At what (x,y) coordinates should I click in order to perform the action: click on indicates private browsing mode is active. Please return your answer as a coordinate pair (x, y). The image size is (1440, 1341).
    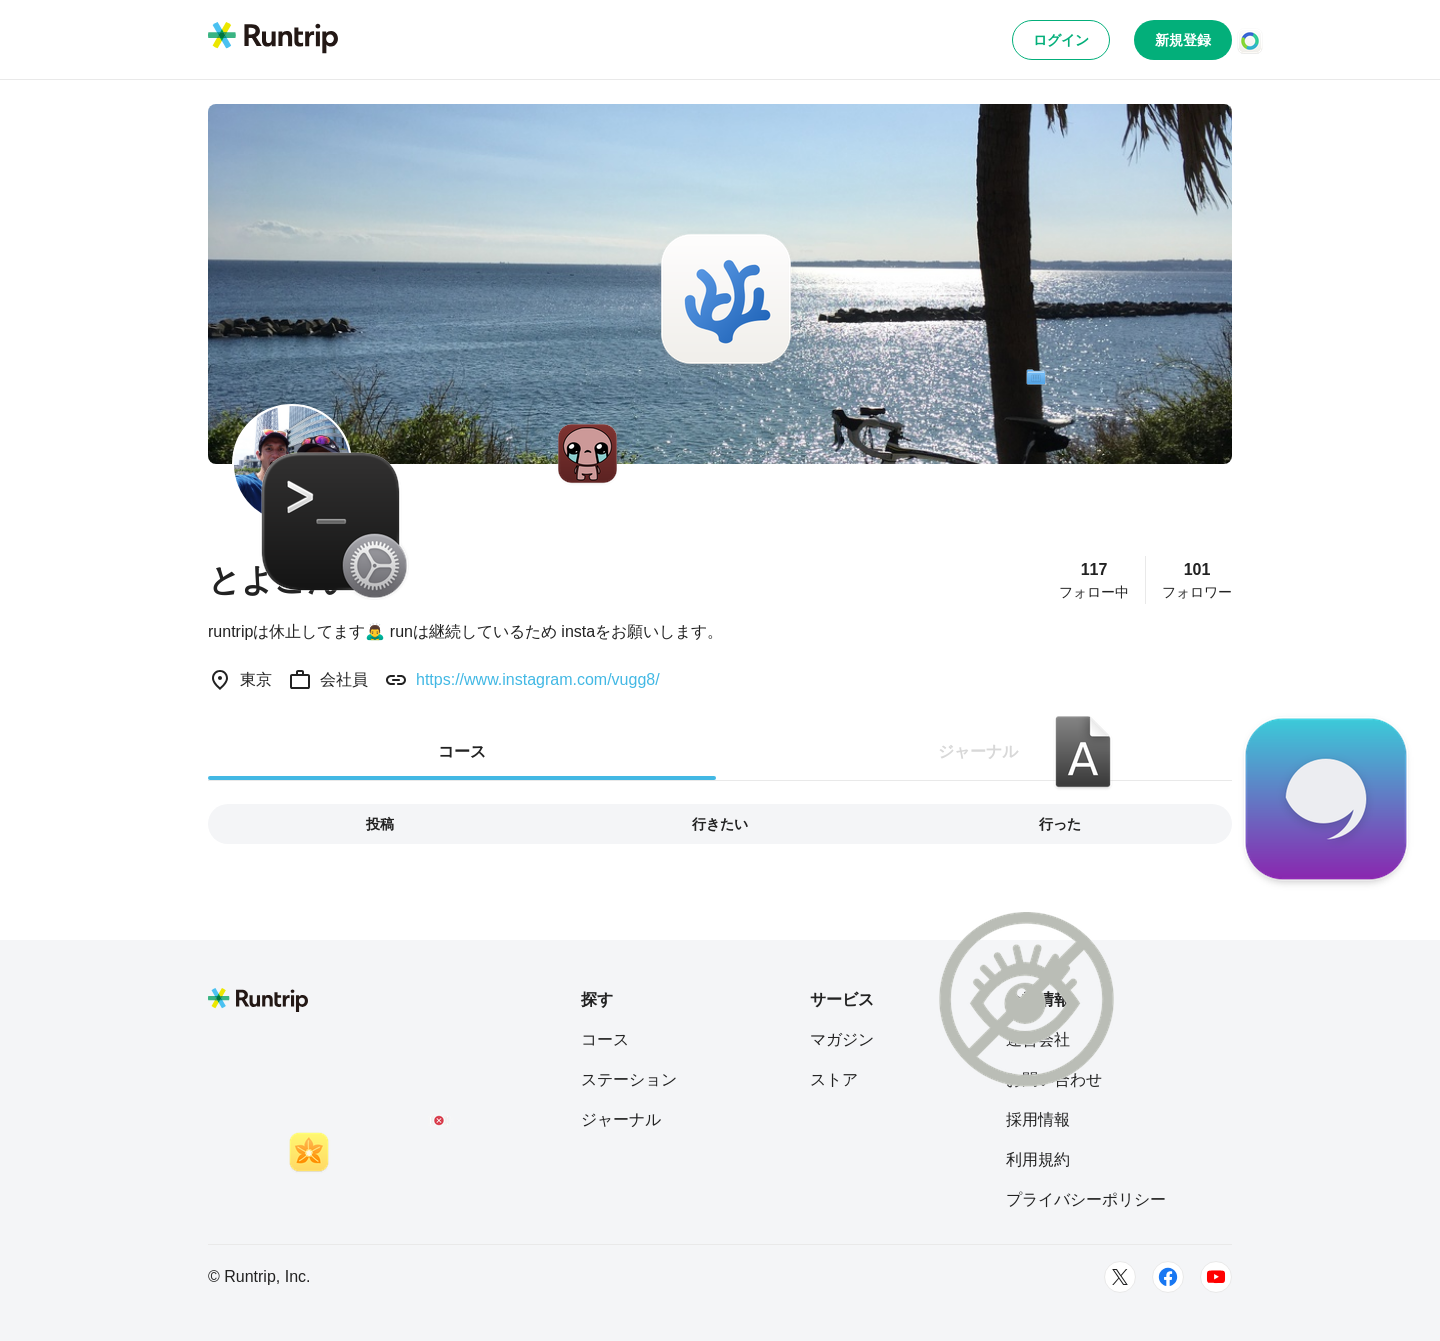
    Looking at the image, I should click on (1026, 1000).